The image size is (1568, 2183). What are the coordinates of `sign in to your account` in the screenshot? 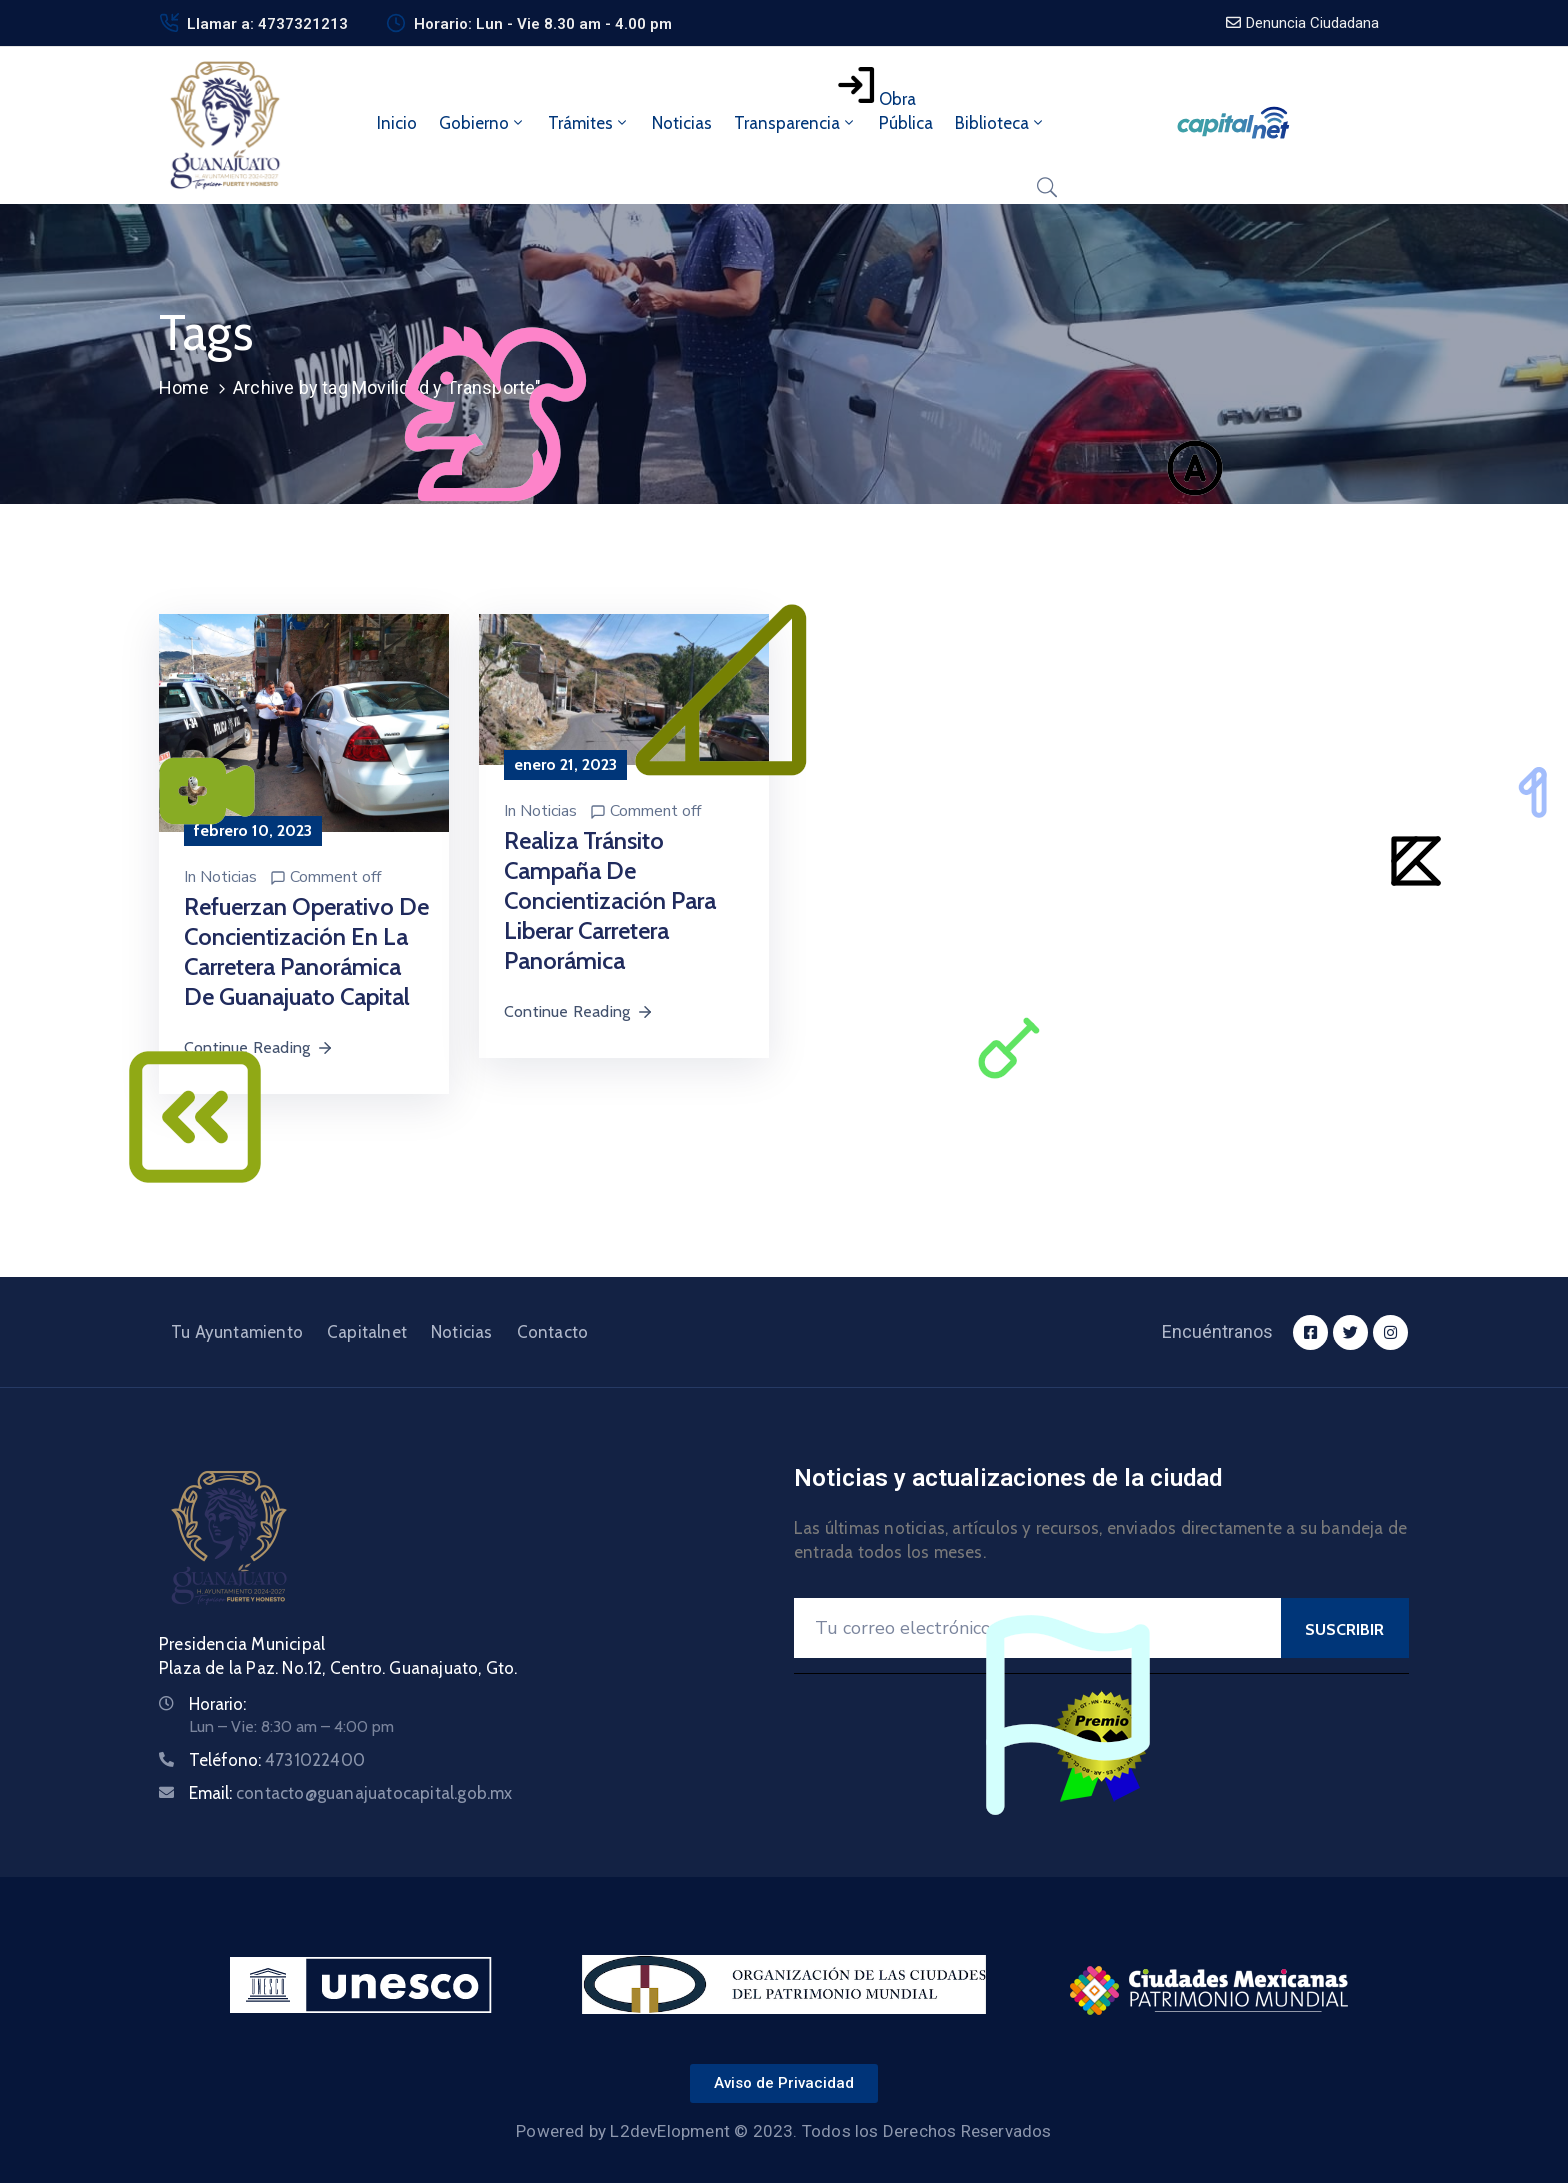 It's located at (859, 85).